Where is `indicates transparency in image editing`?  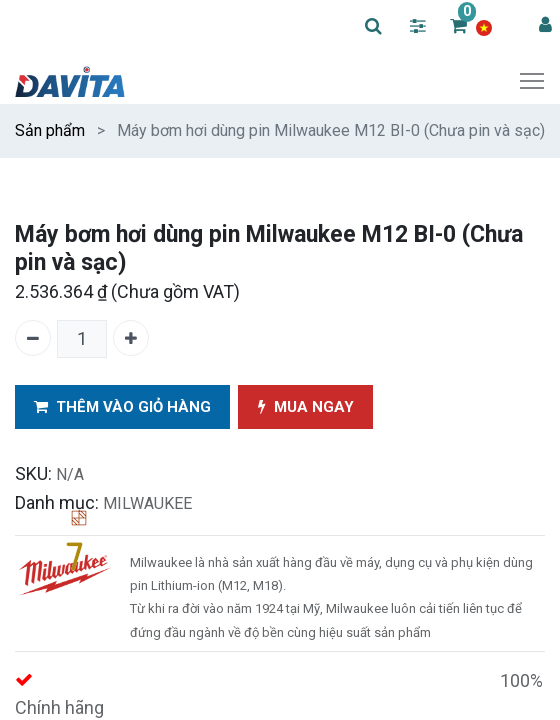
indicates transparency in image editing is located at coordinates (79, 518).